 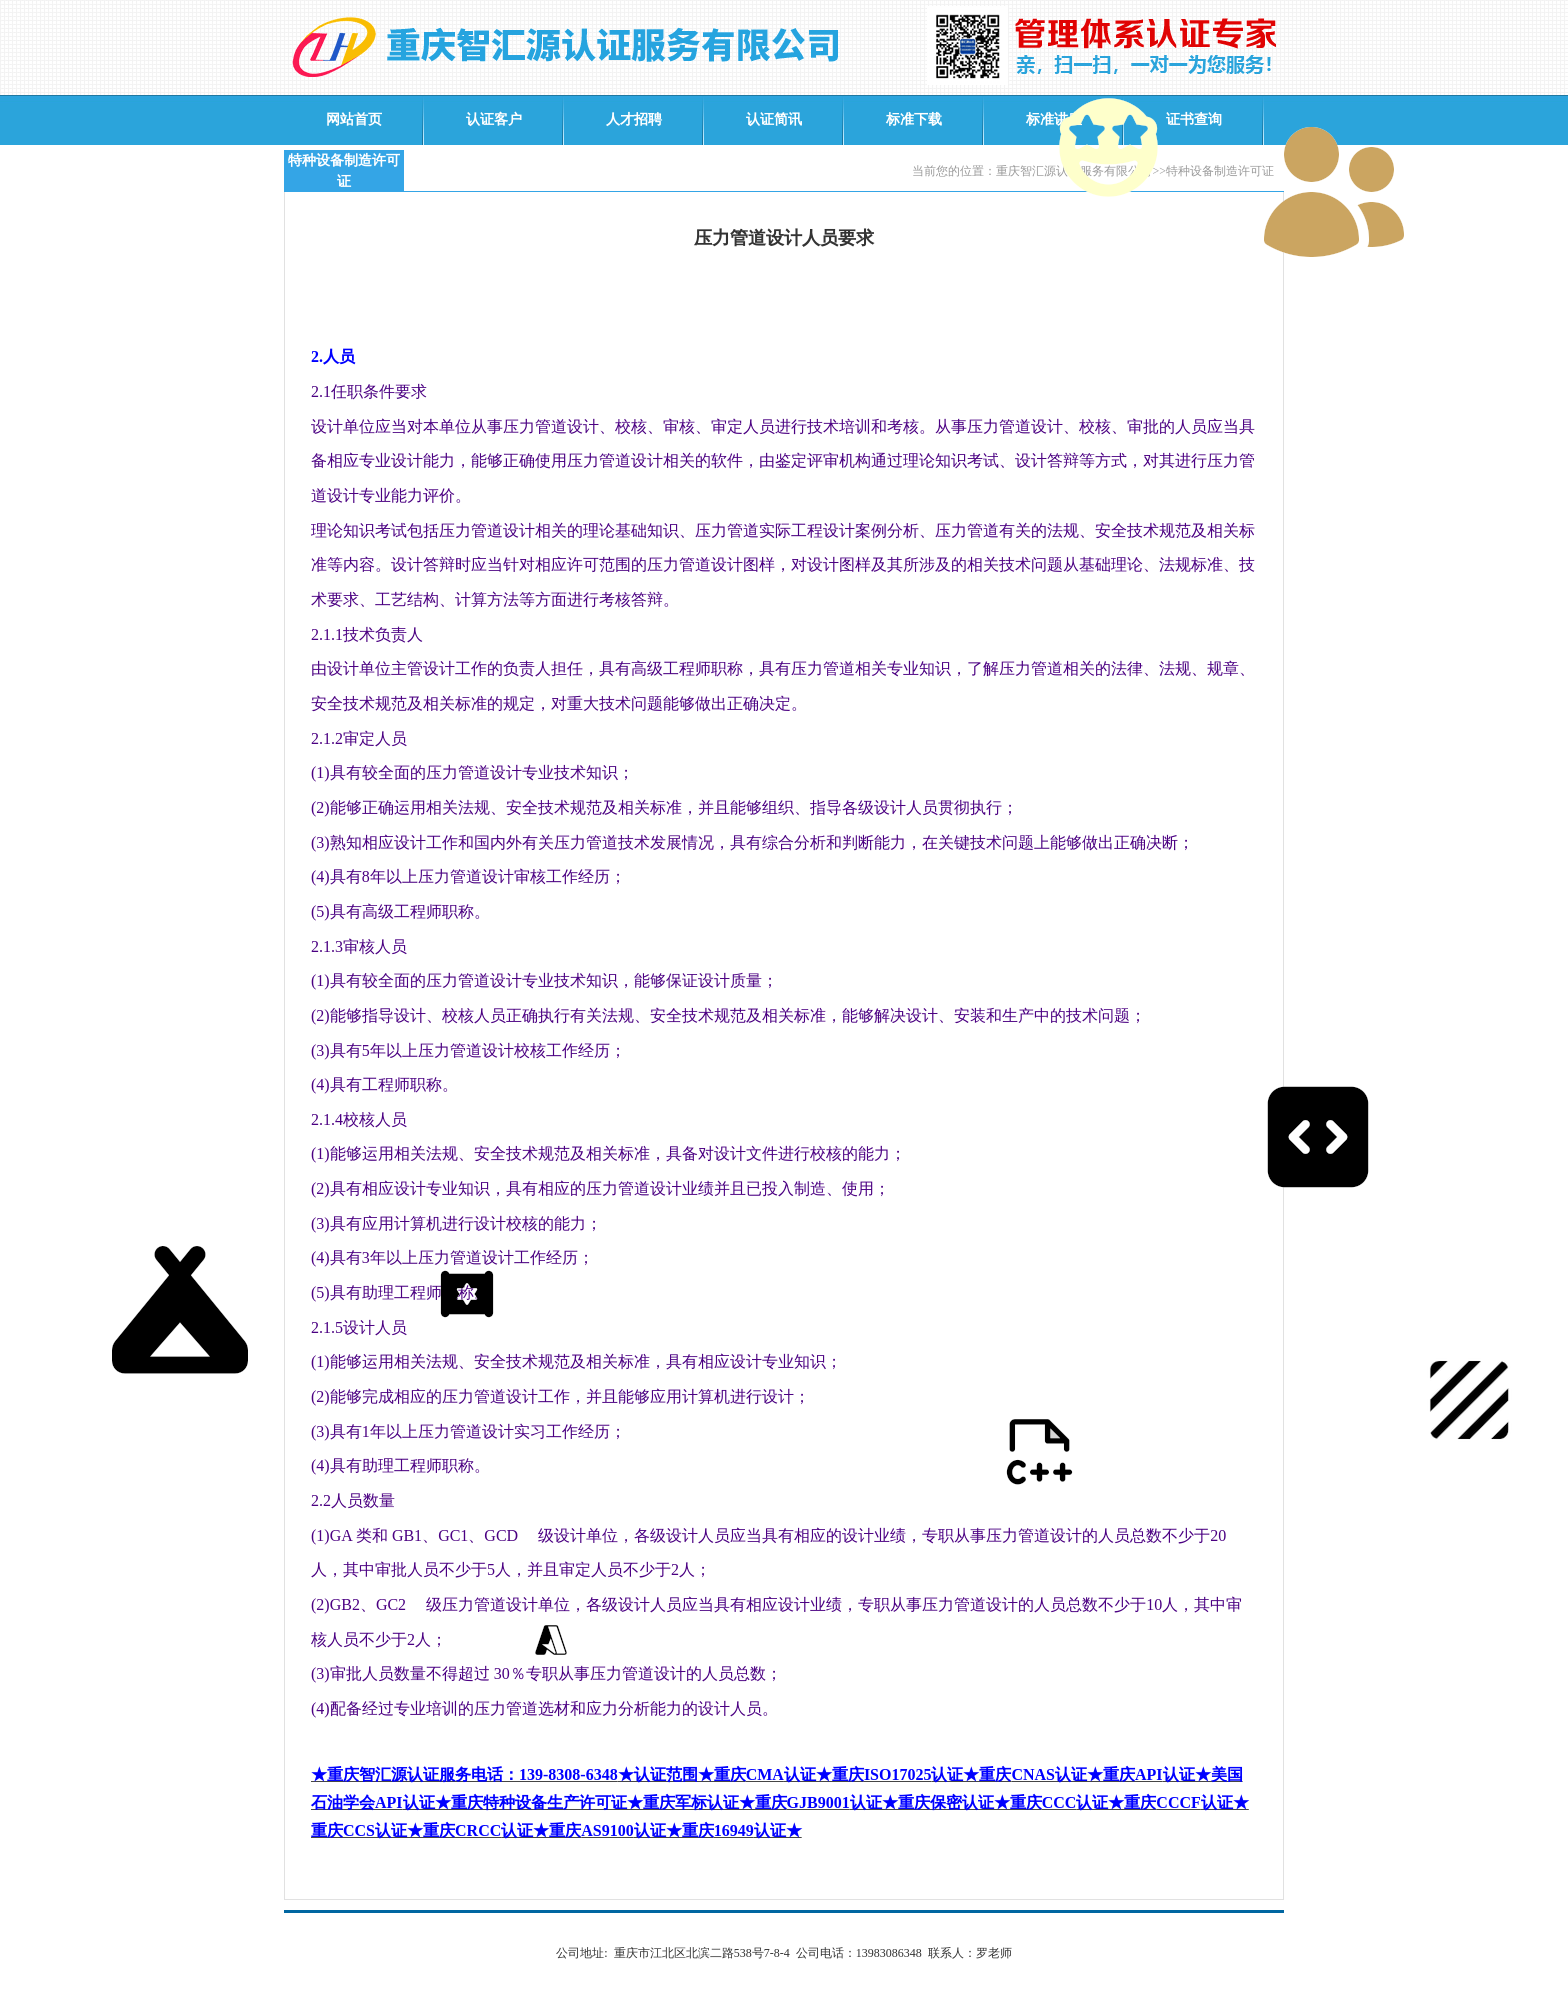 What do you see at coordinates (467, 1294) in the screenshot?
I see `access jewish religious texts or torah content` at bounding box center [467, 1294].